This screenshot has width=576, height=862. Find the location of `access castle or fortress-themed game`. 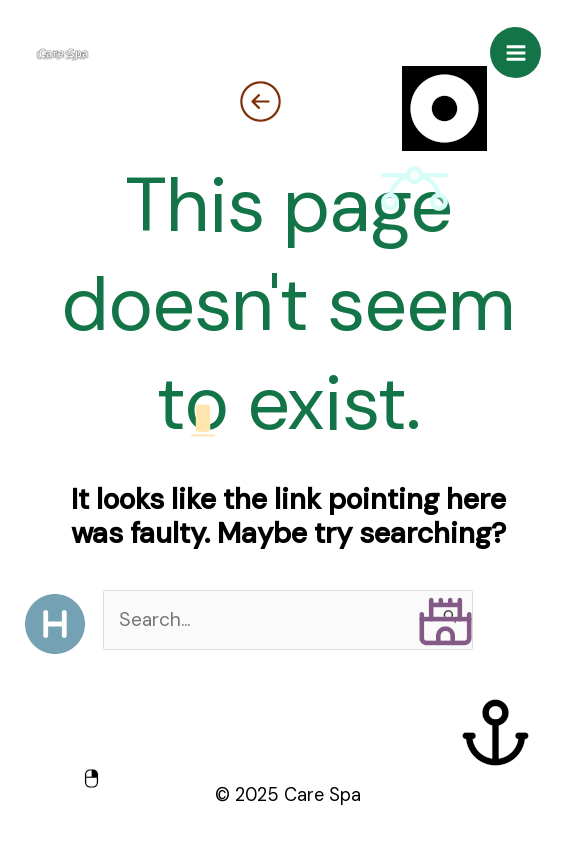

access castle or fortress-themed game is located at coordinates (445, 621).